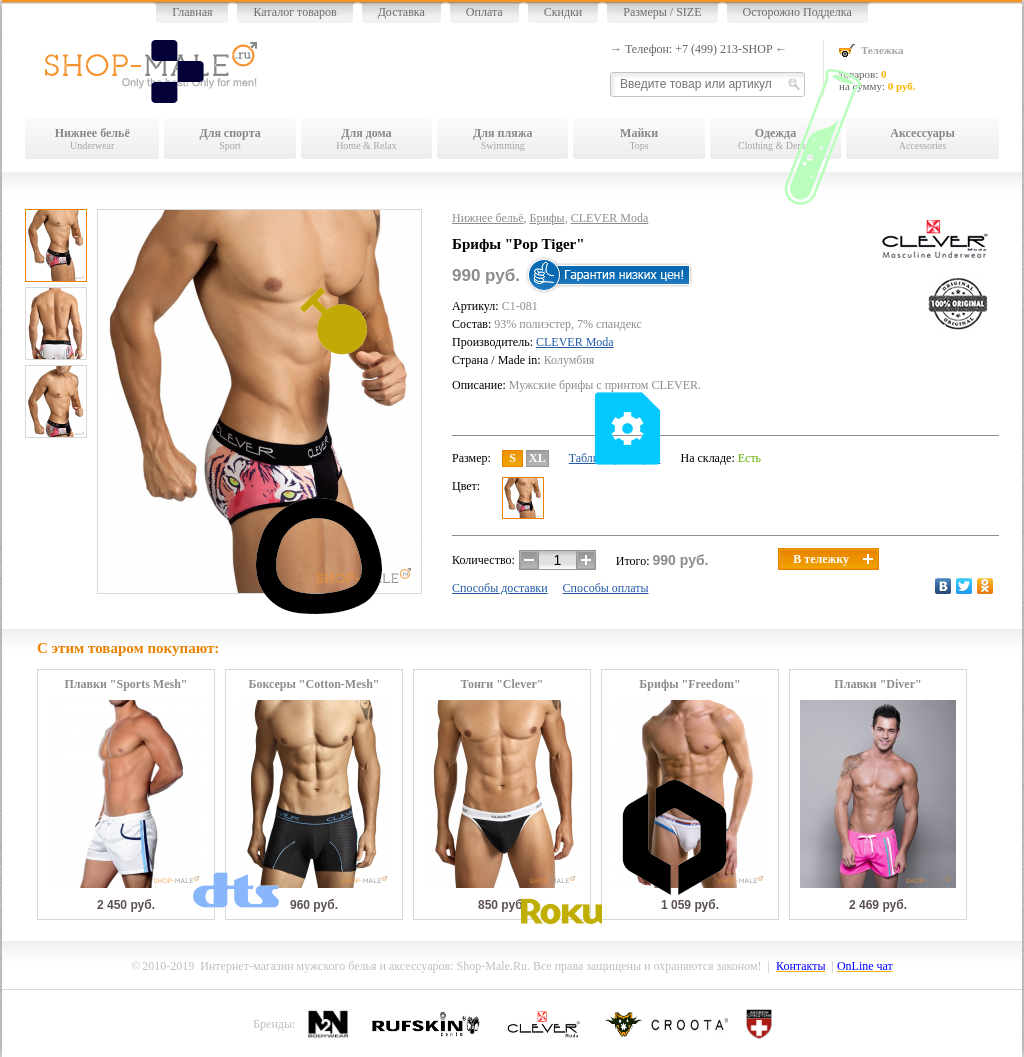  What do you see at coordinates (236, 890) in the screenshot?
I see `dts audio technology logo` at bounding box center [236, 890].